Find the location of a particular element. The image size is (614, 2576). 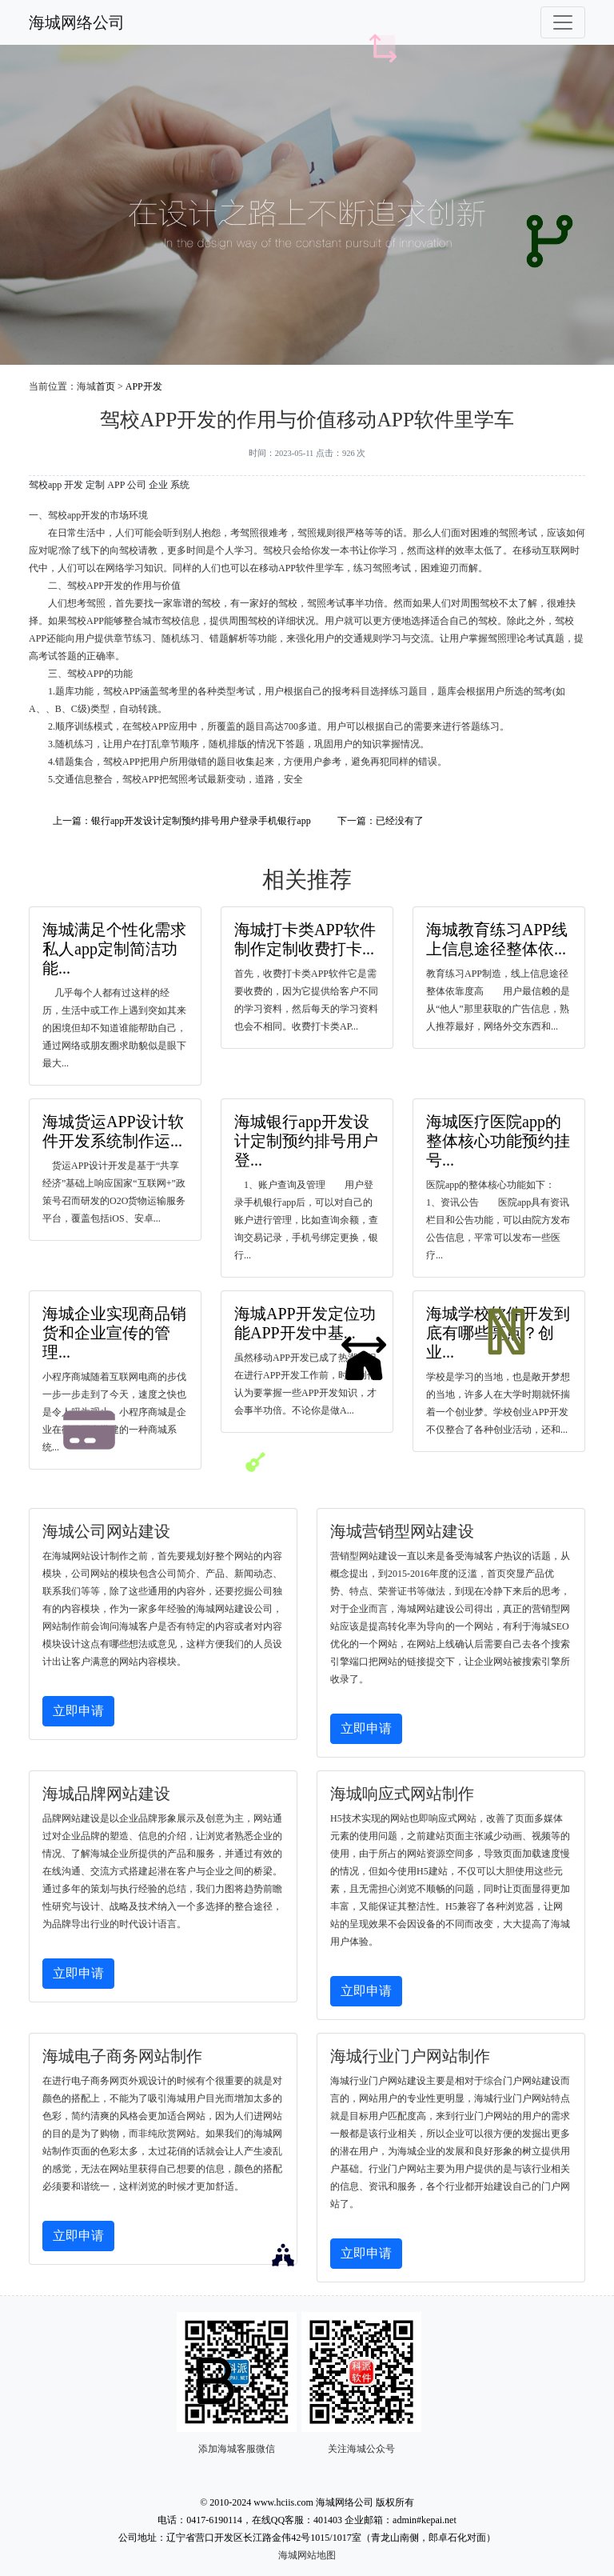

adjust tent or campsite width is located at coordinates (364, 1358).